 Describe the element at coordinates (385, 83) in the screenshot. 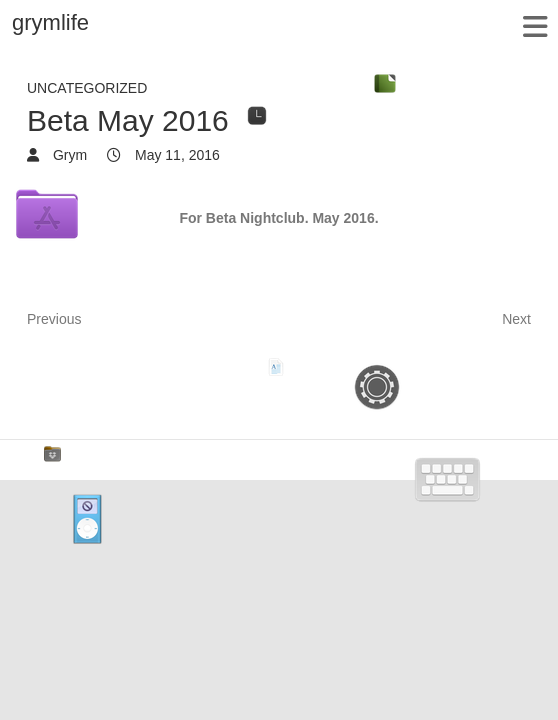

I see `change desktop wallpaper settings` at that location.